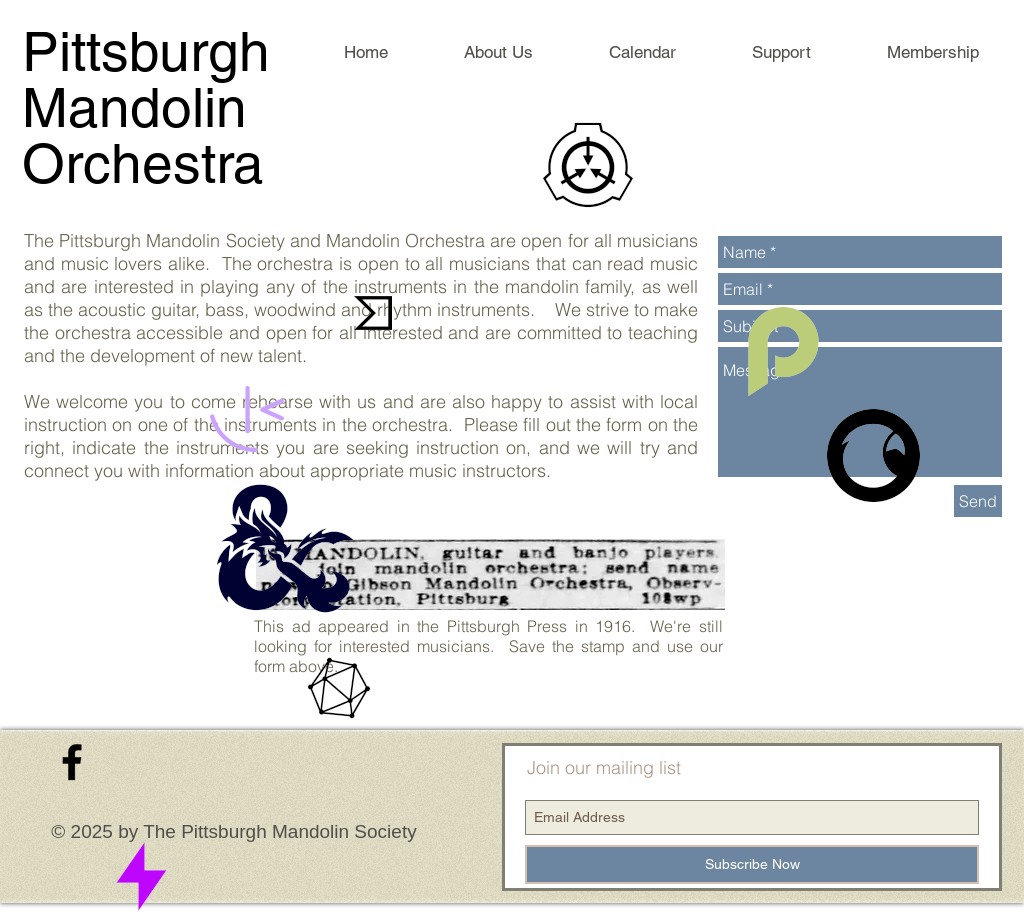  What do you see at coordinates (285, 548) in the screenshot?
I see `Dungeons & Dragons official logo` at bounding box center [285, 548].